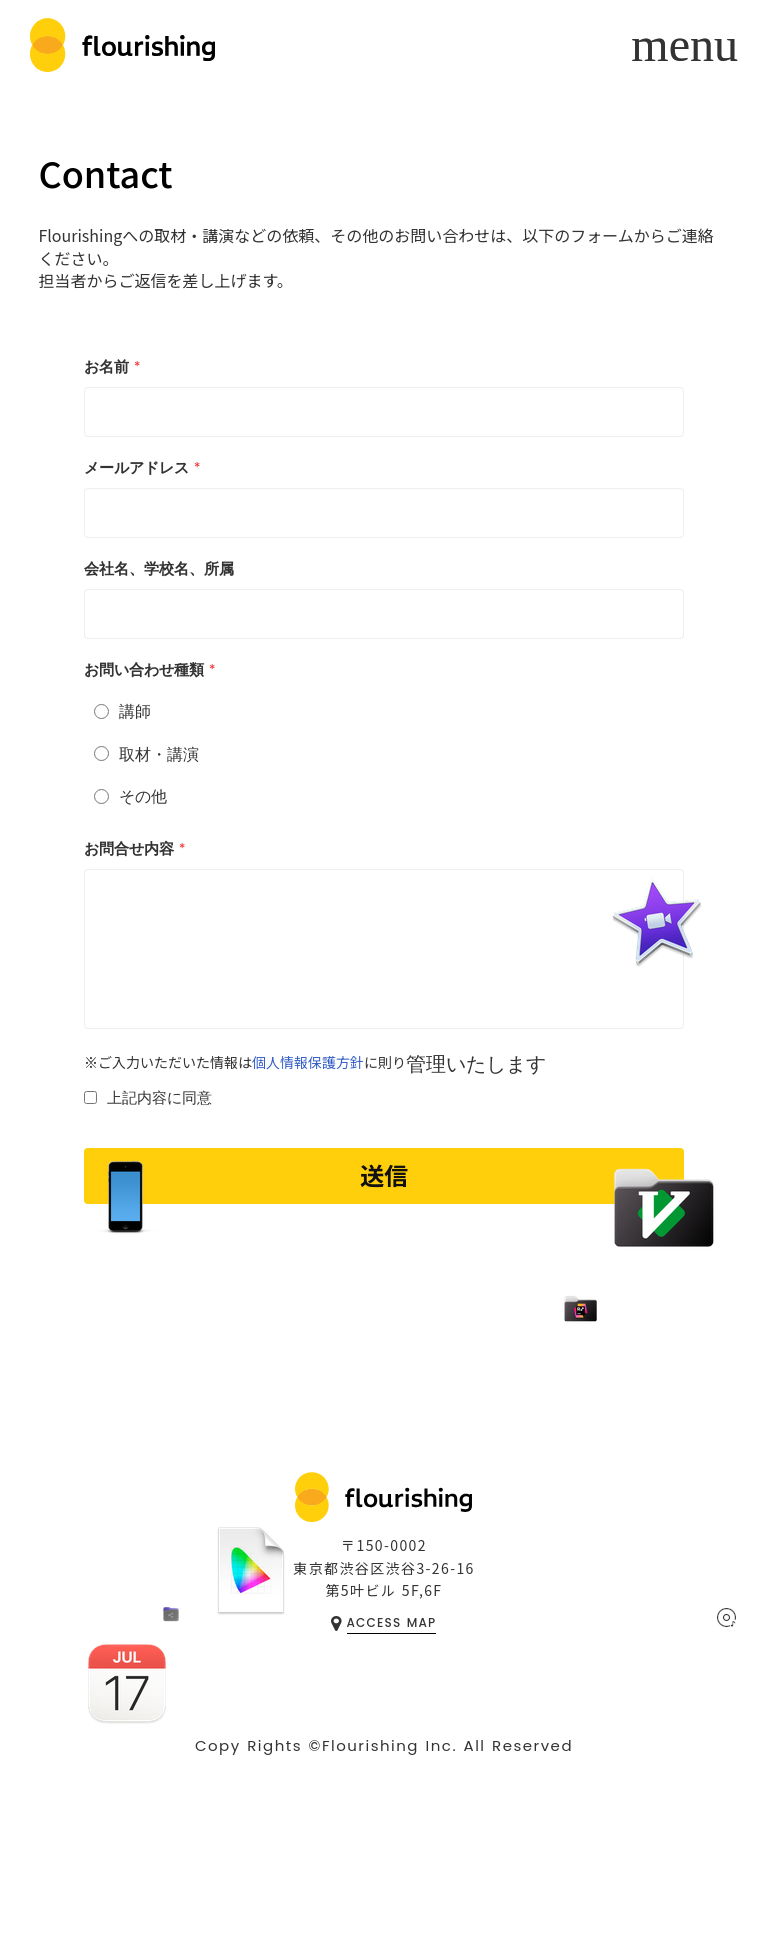 The height and width of the screenshot is (1958, 768). Describe the element at coordinates (656, 921) in the screenshot. I see `open iMovie video editing application` at that location.